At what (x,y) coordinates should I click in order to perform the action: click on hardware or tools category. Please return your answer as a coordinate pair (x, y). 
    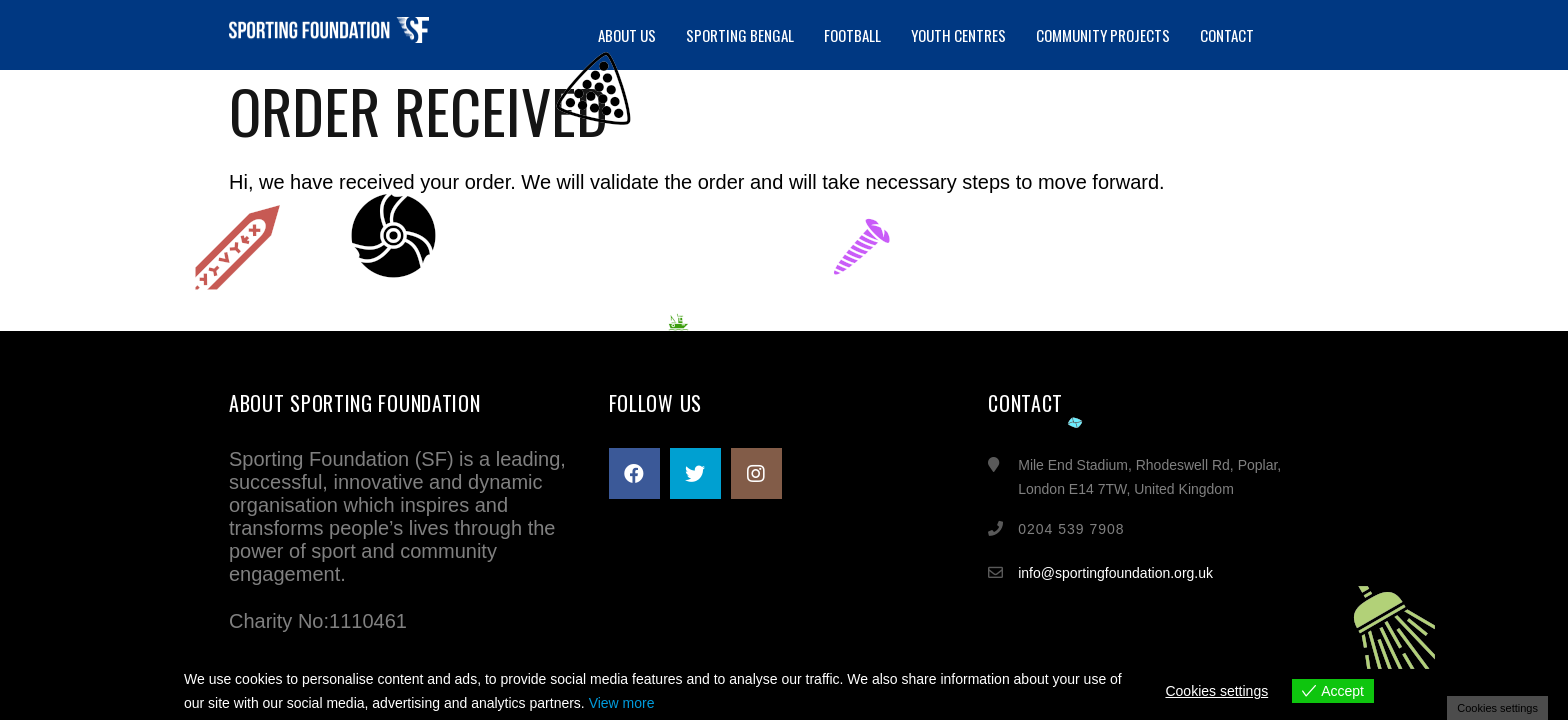
    Looking at the image, I should click on (861, 246).